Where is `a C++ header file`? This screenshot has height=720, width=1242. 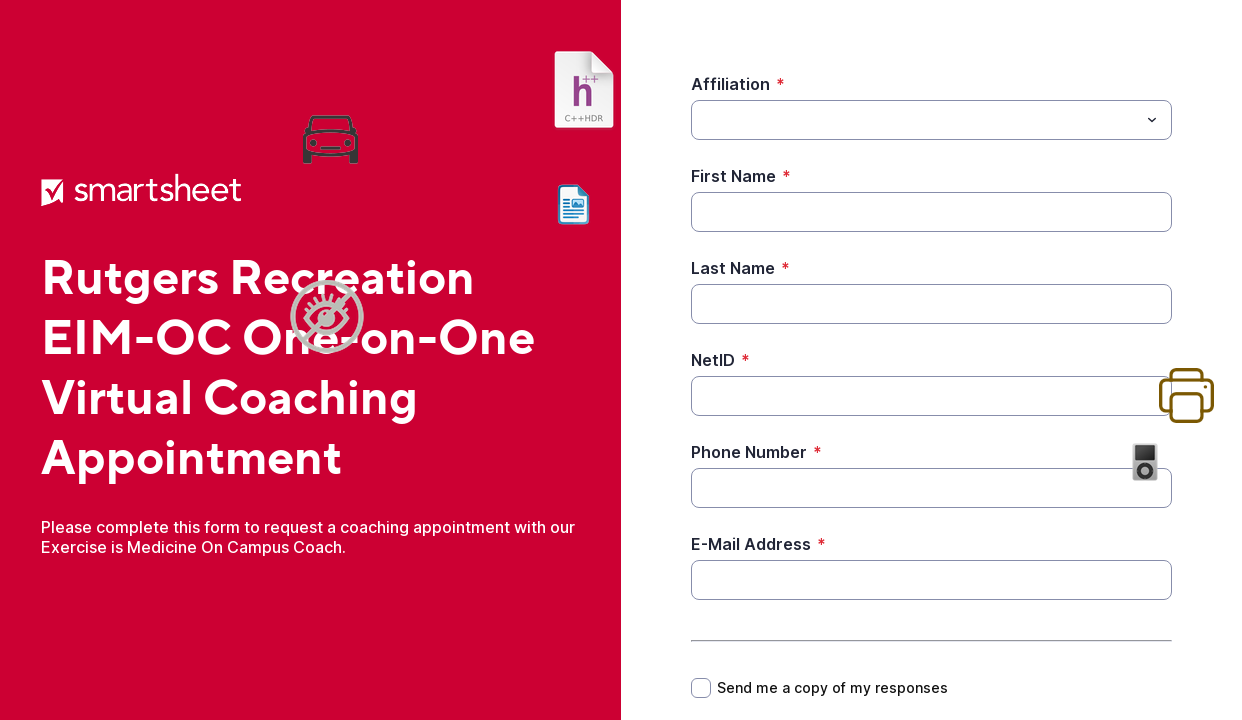 a C++ header file is located at coordinates (584, 91).